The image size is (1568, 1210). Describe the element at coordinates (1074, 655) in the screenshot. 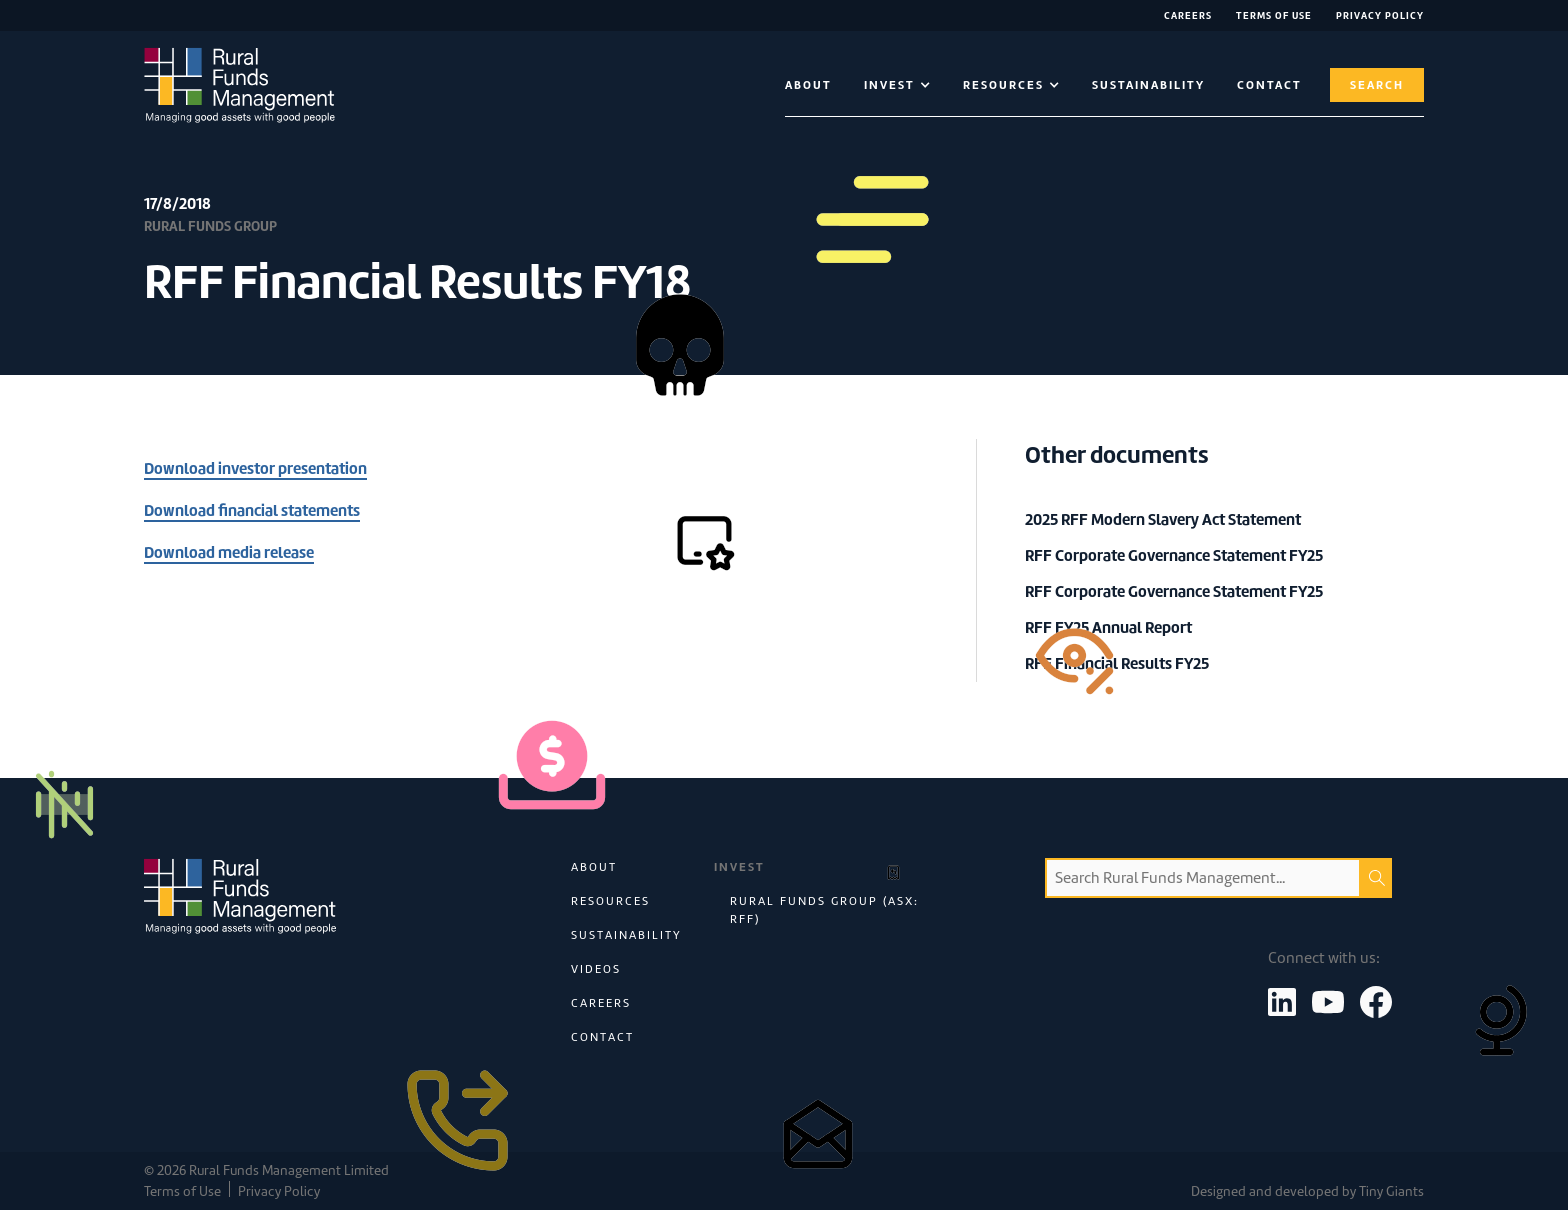

I see `view available discounts or promotions` at that location.